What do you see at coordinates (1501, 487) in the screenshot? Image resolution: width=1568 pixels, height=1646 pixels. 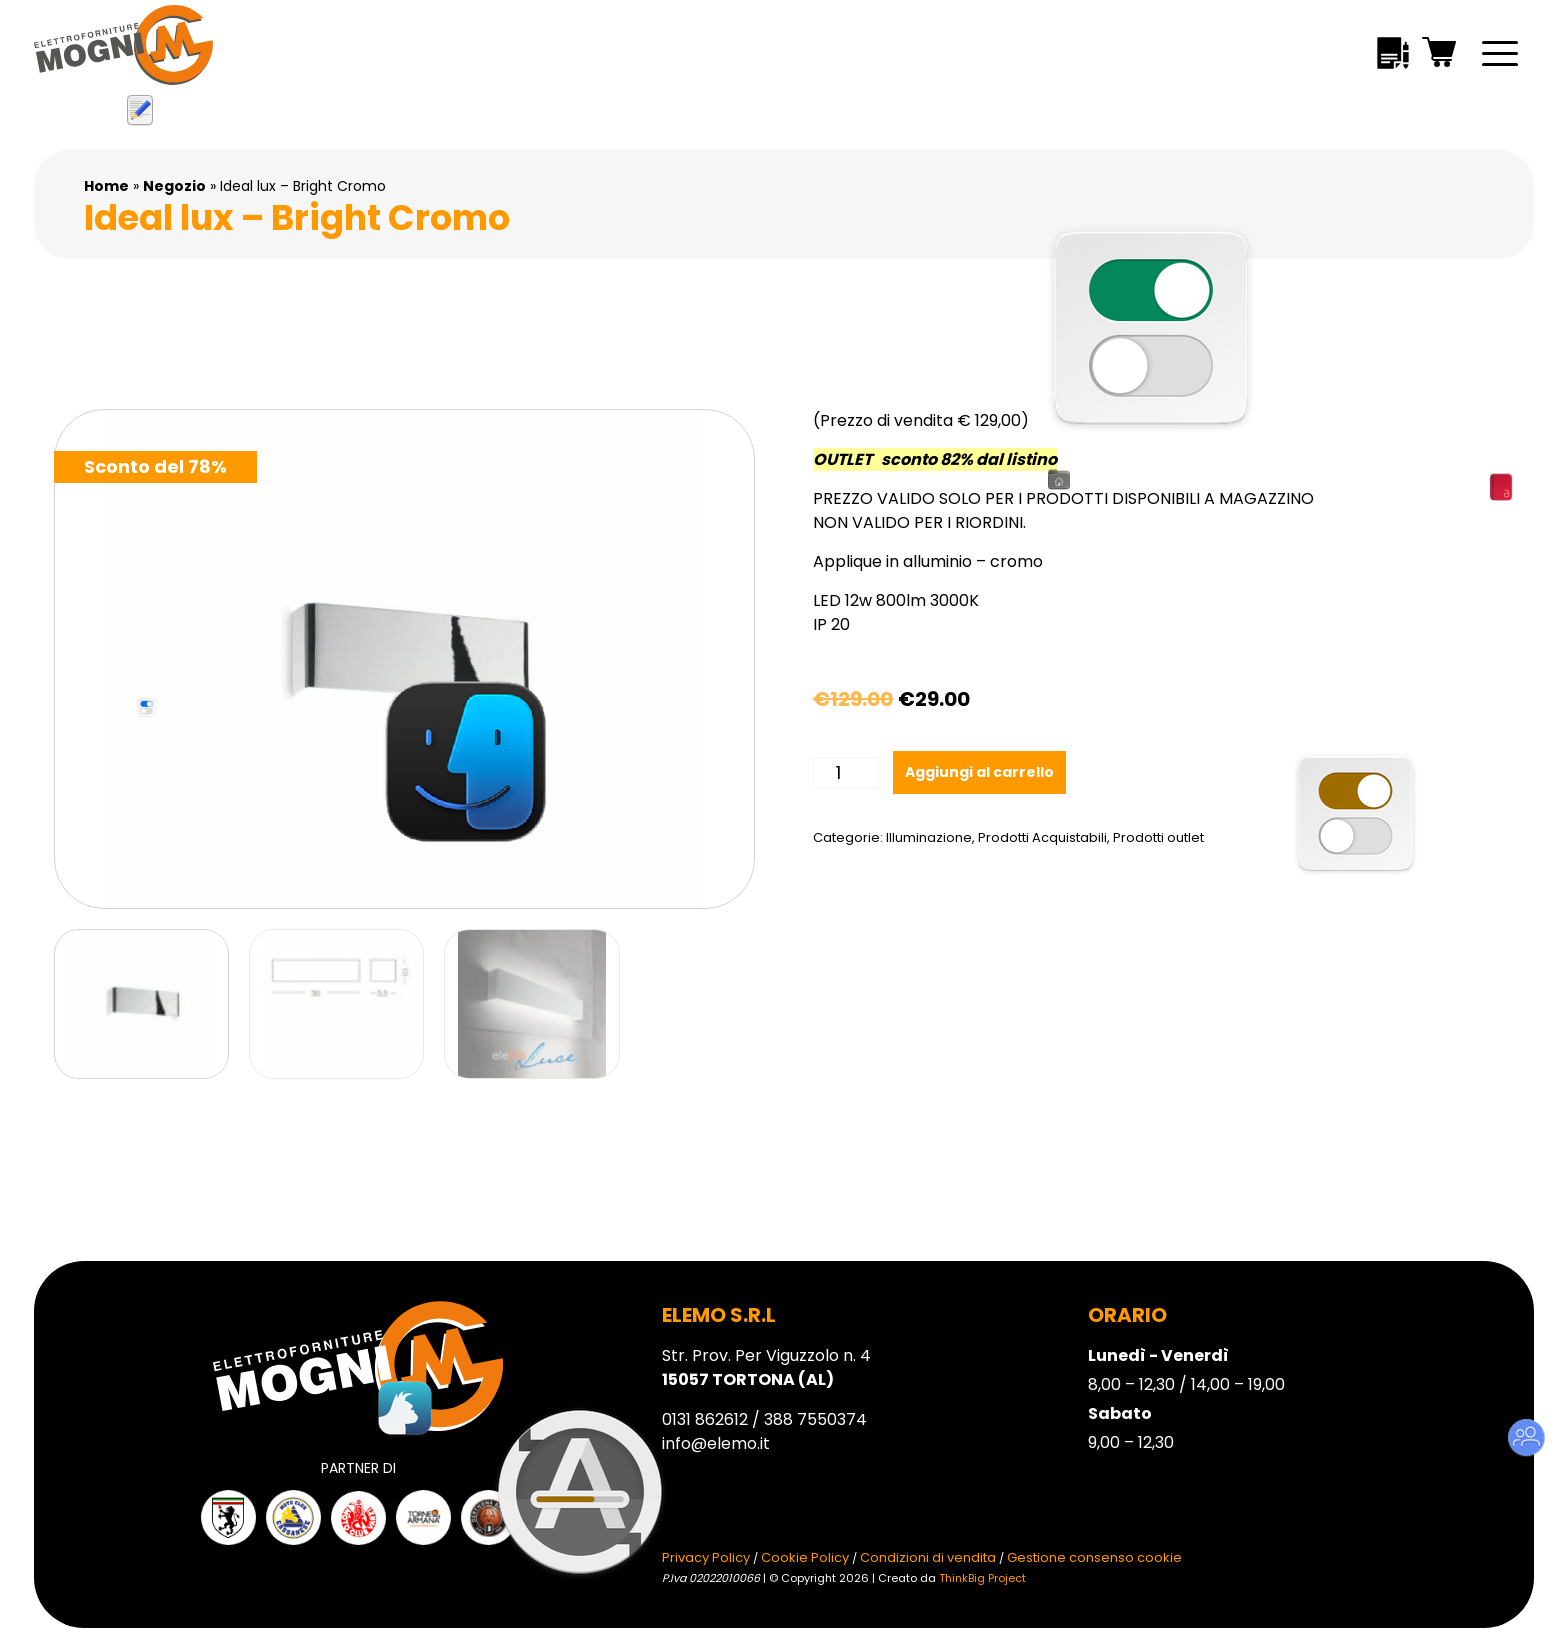 I see `open the dictionary app` at bounding box center [1501, 487].